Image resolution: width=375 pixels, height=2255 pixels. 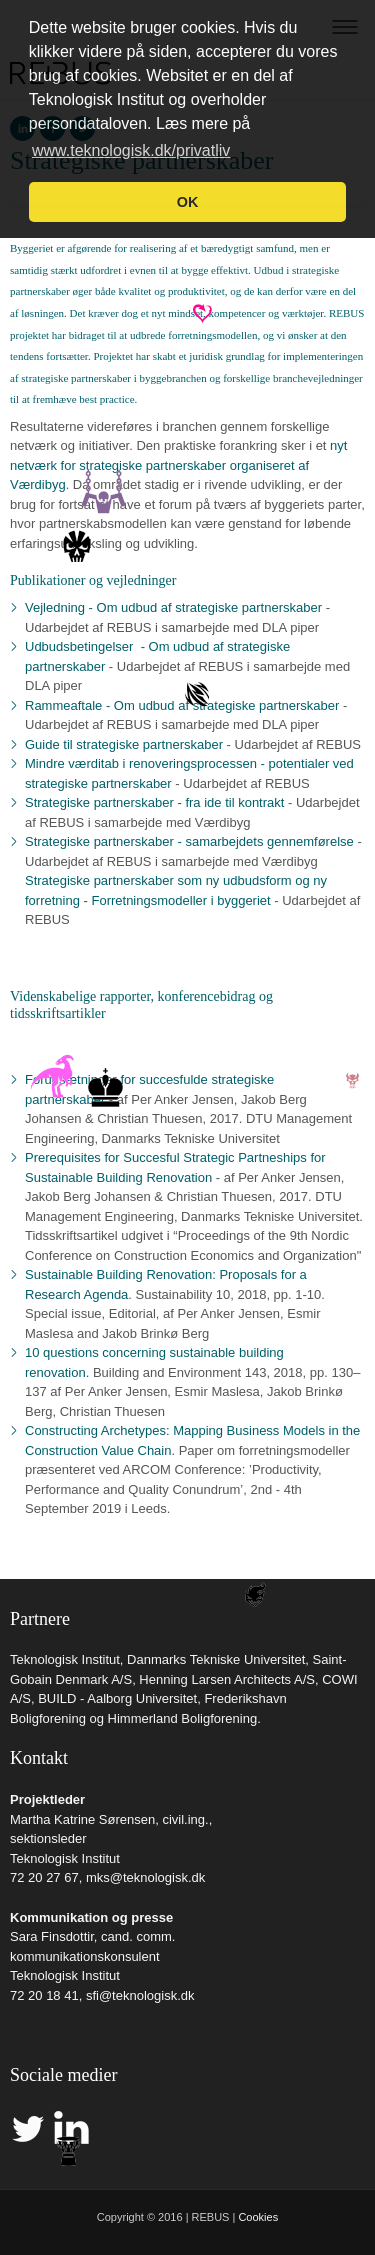 I want to click on select parasaurolophus dinosaur character, so click(x=52, y=1076).